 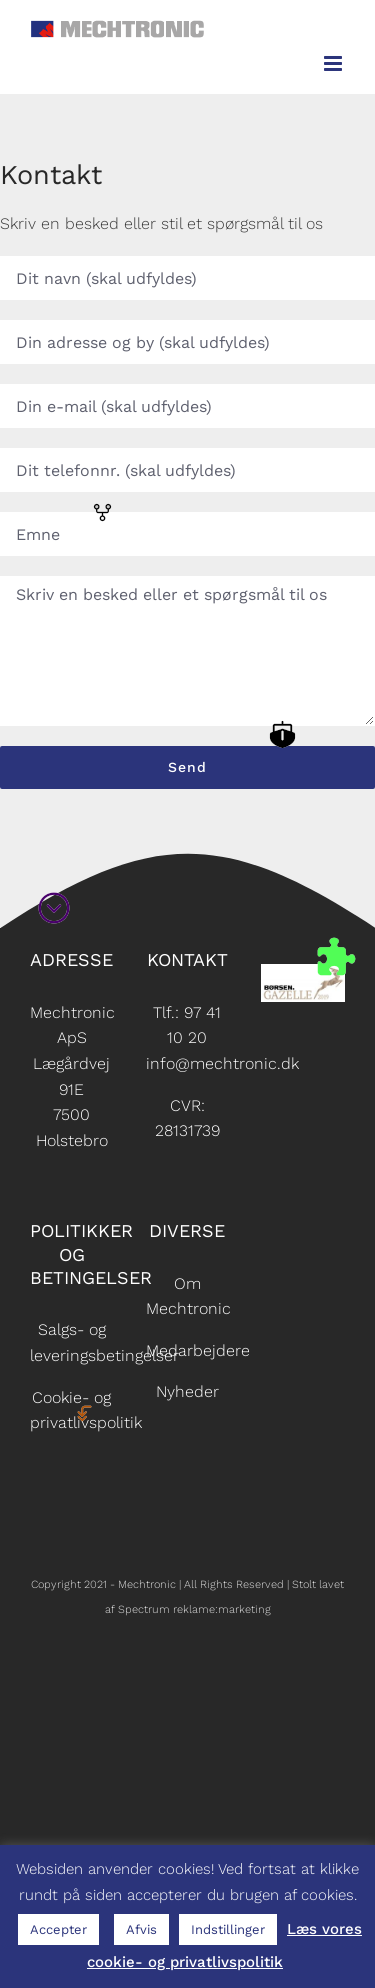 What do you see at coordinates (282, 734) in the screenshot?
I see `access boat or ferry services` at bounding box center [282, 734].